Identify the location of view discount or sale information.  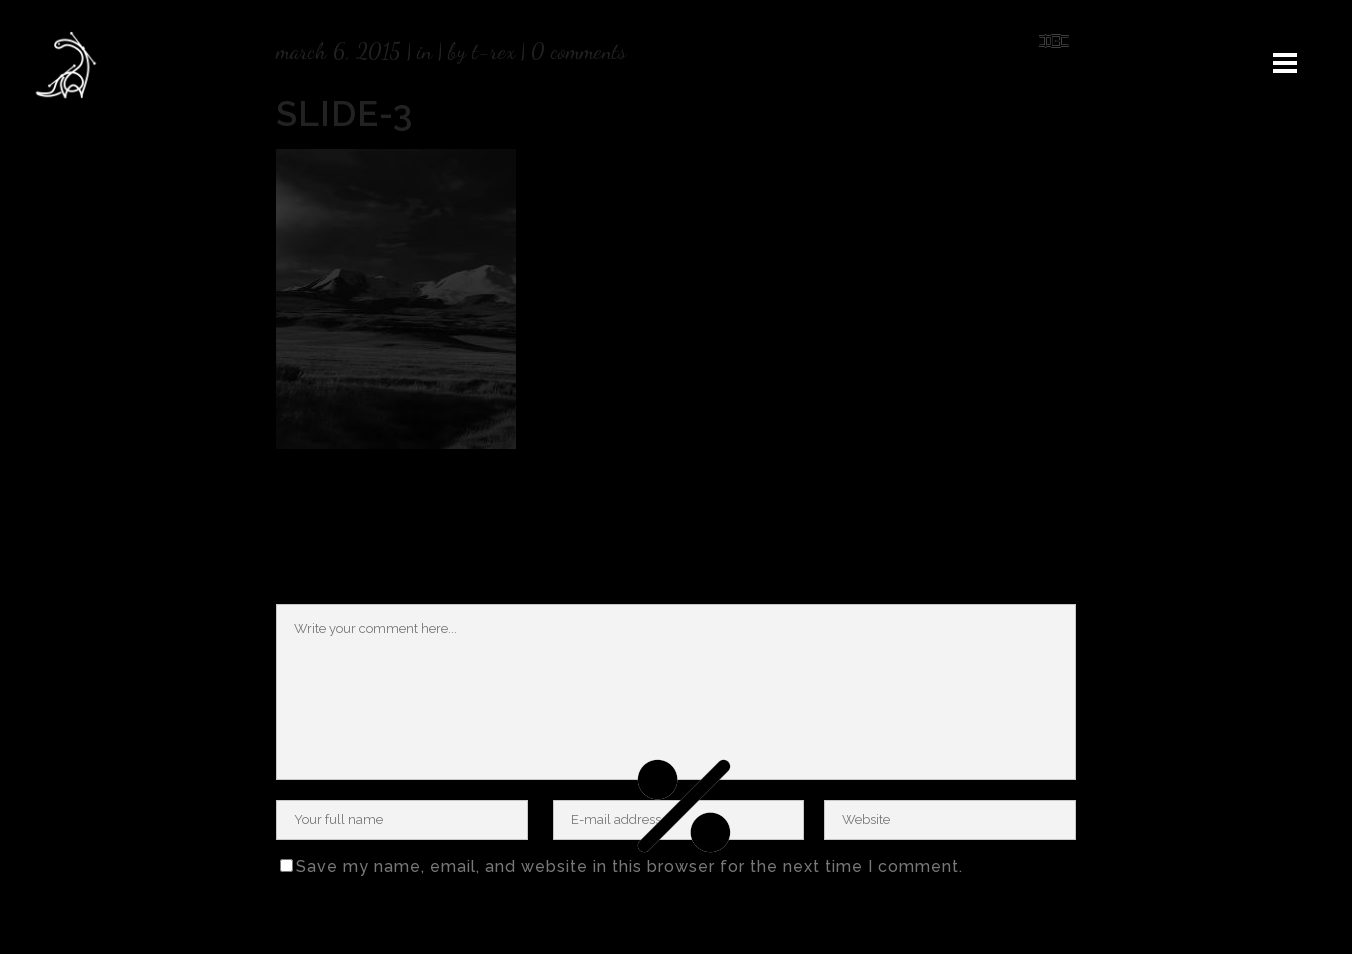
(684, 806).